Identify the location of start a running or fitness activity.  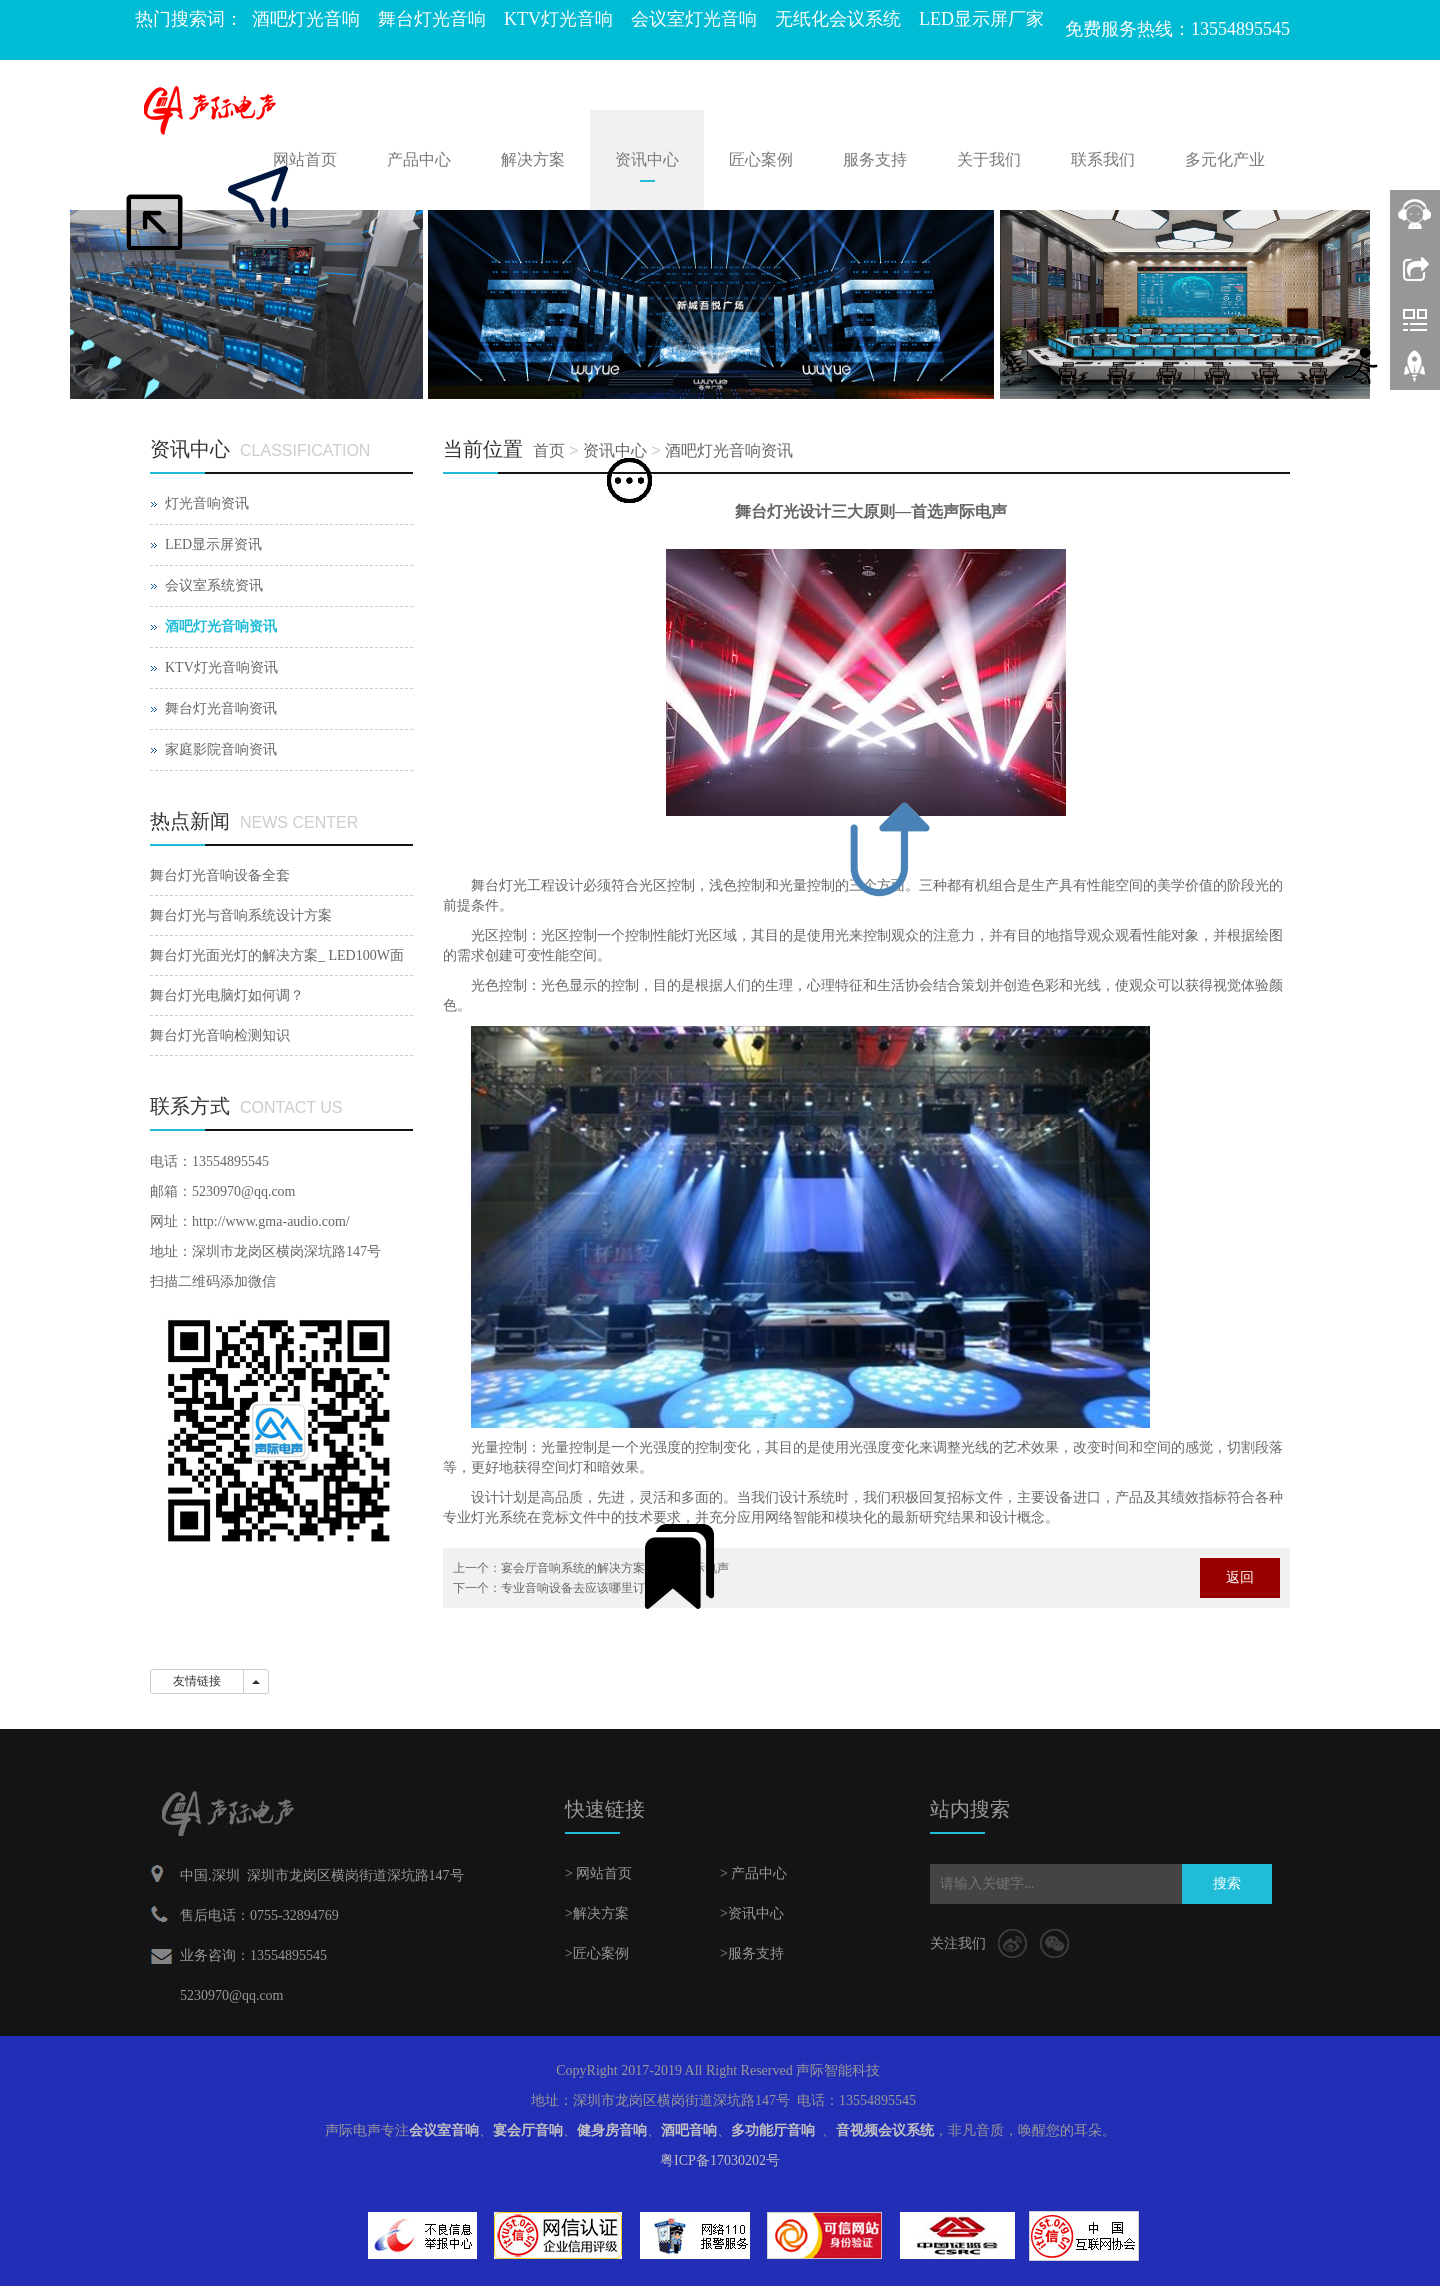
(1361, 365).